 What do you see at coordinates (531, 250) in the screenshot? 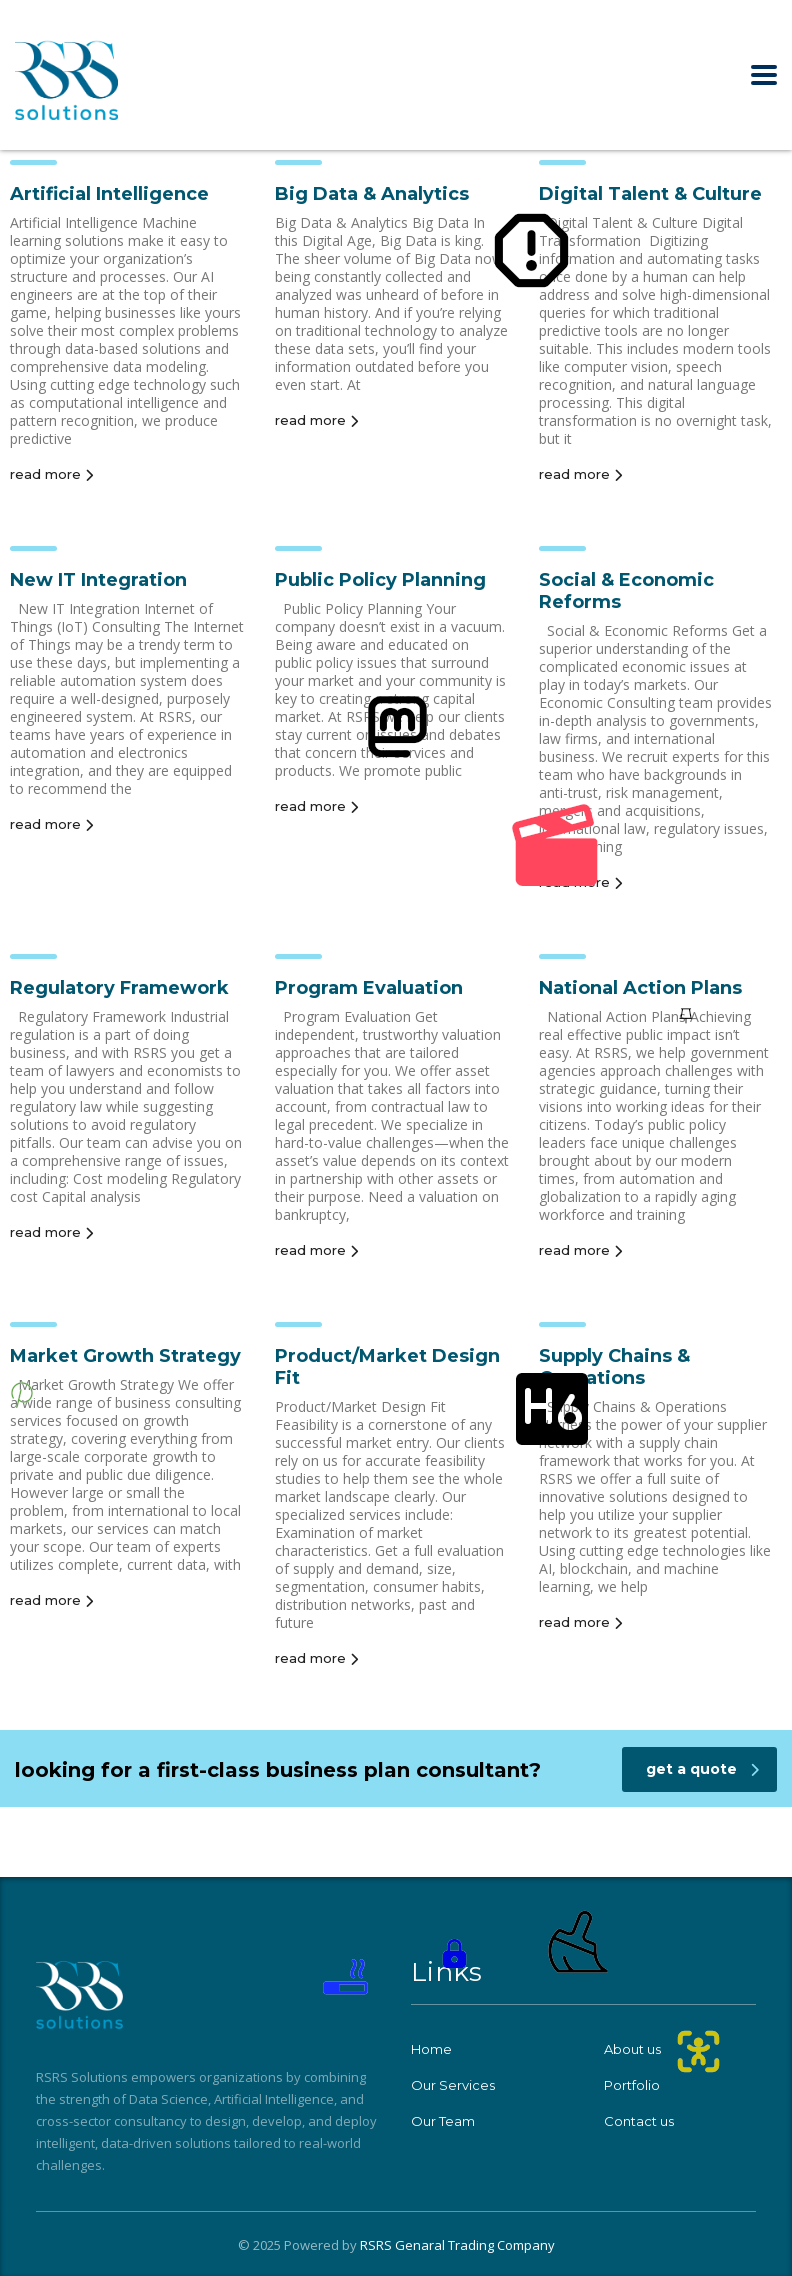
I see `indicates a warning or critical alert` at bounding box center [531, 250].